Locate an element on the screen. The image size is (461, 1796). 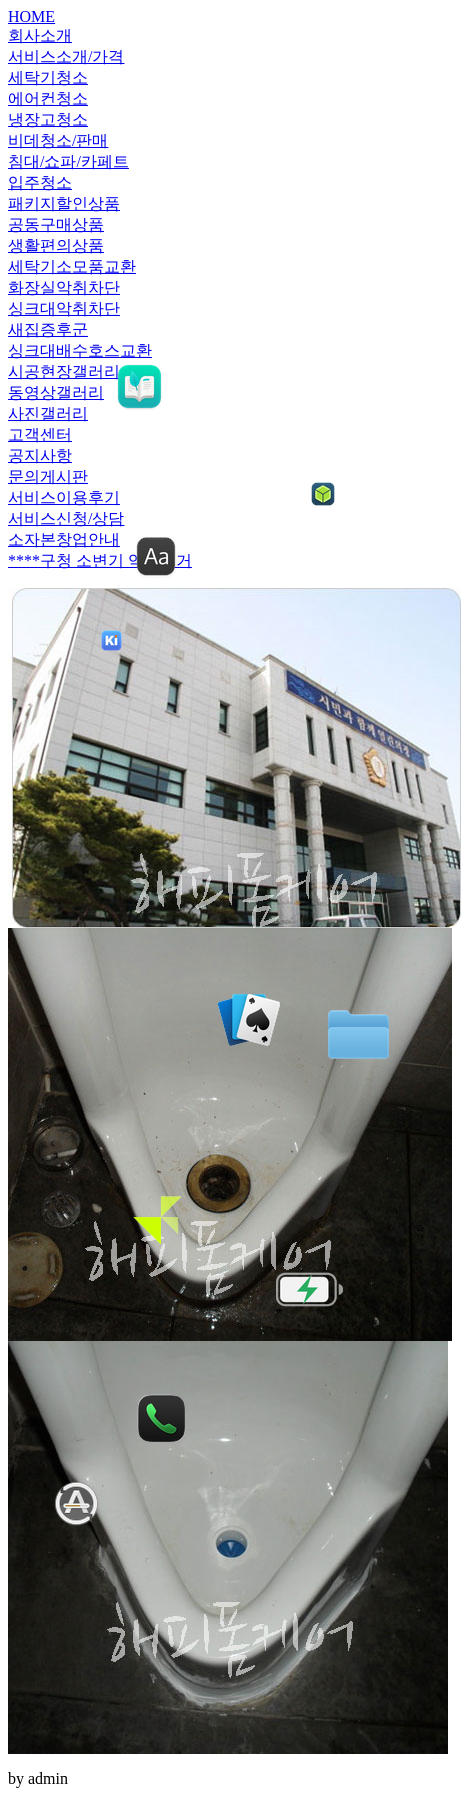
open folder to view contents is located at coordinates (358, 1034).